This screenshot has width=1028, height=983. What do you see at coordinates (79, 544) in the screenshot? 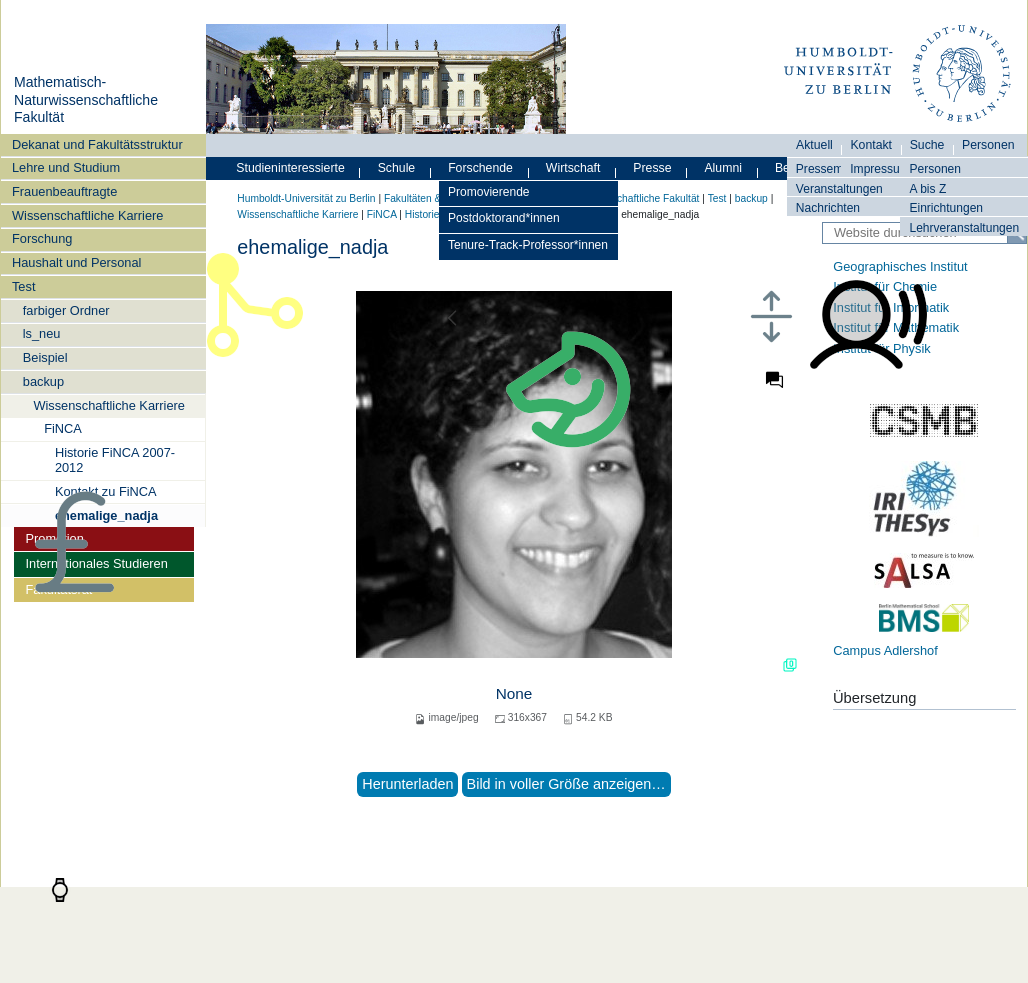
I see `indicates british pound sterling currency` at bounding box center [79, 544].